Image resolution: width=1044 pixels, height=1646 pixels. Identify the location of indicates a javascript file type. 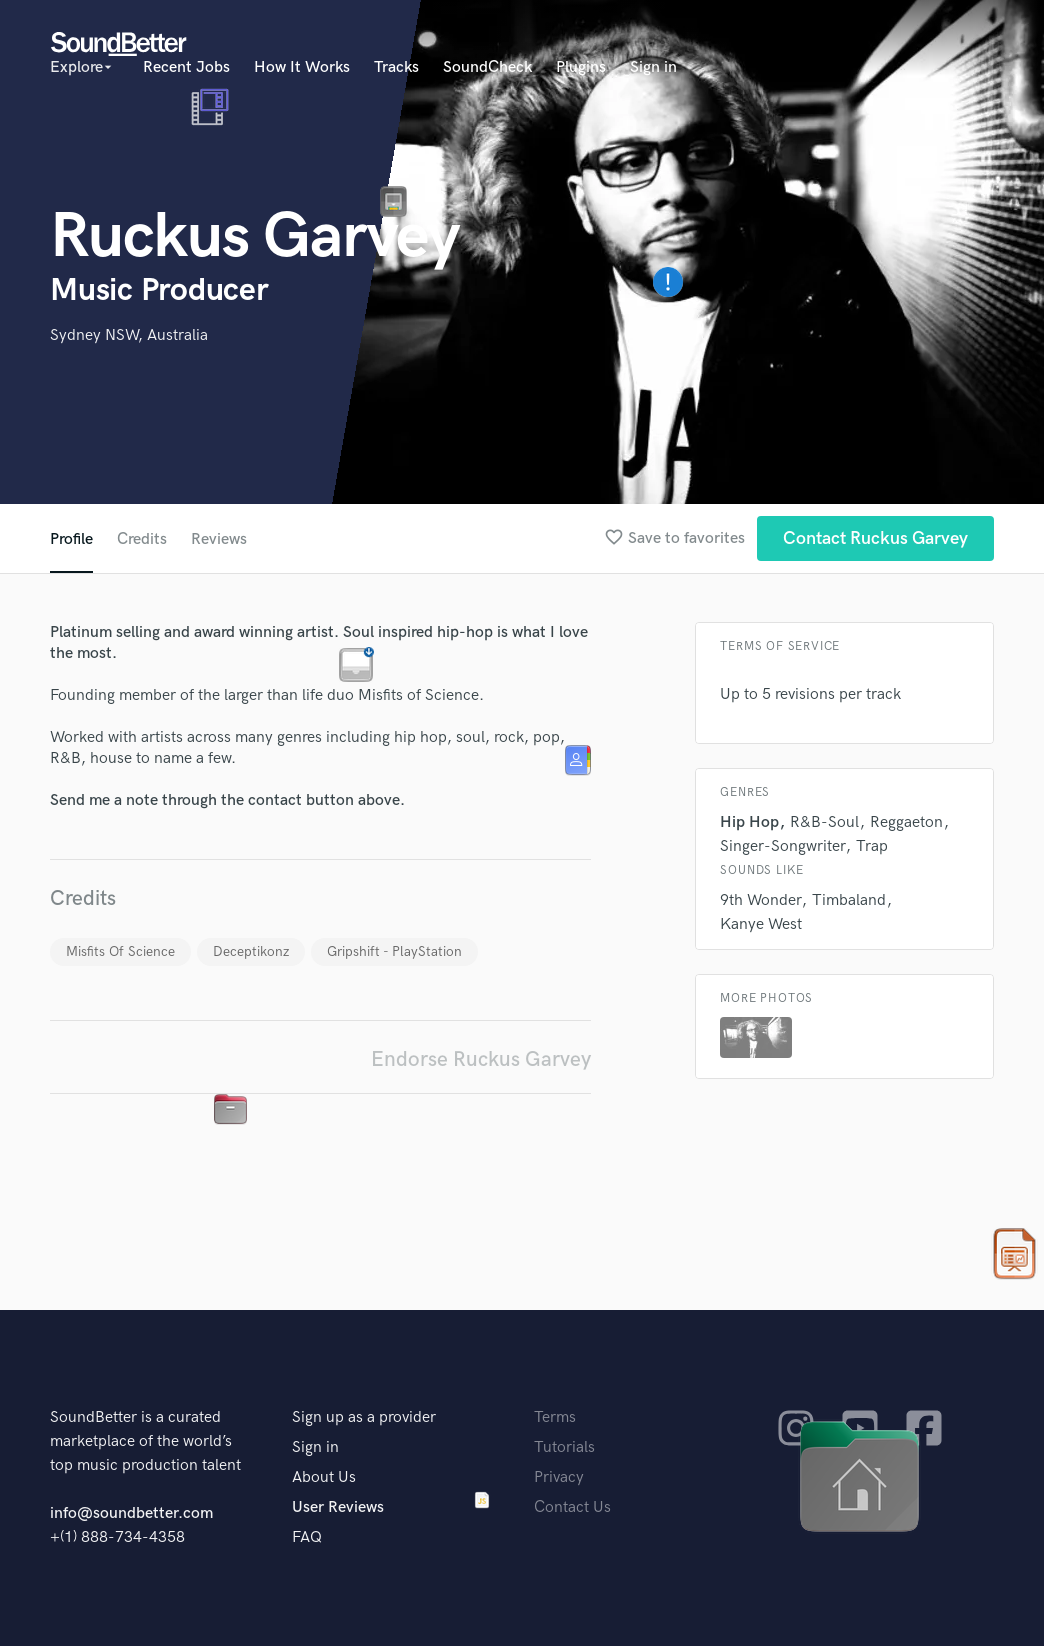
(482, 1500).